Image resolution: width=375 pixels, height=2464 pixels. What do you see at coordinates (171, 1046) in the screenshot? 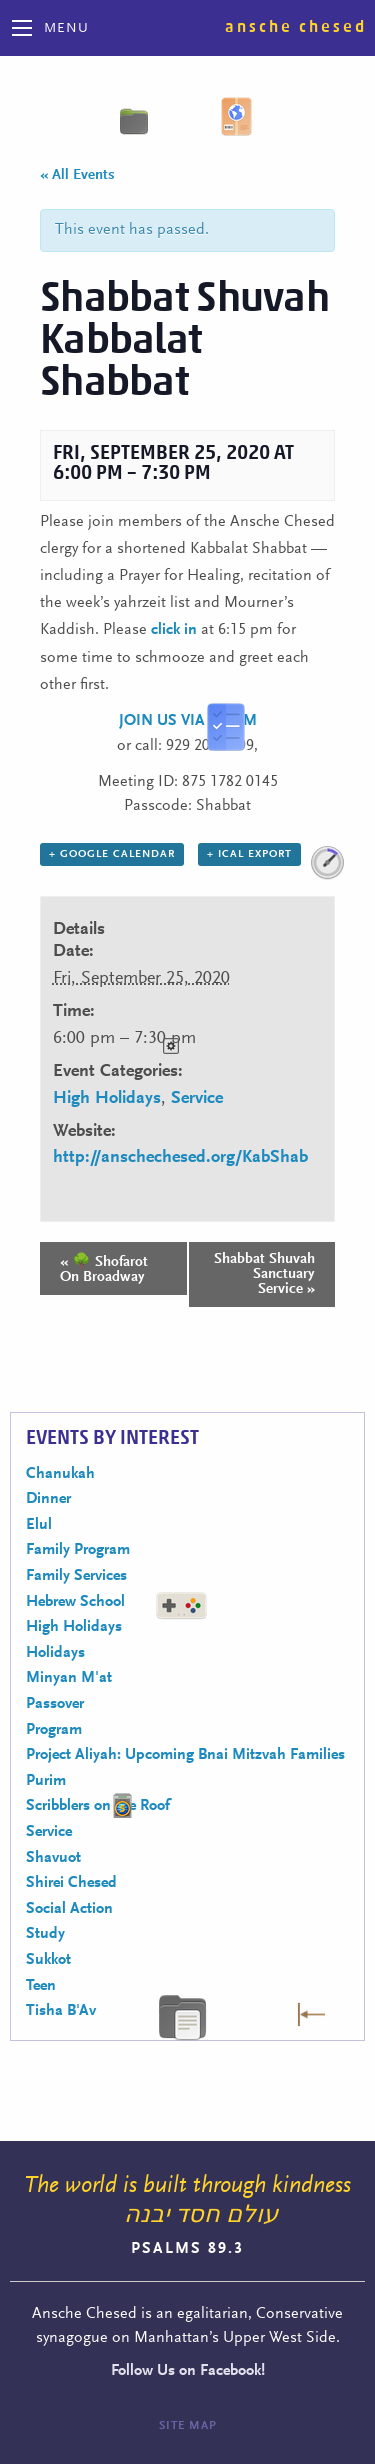
I see `access other applications or utilities` at bounding box center [171, 1046].